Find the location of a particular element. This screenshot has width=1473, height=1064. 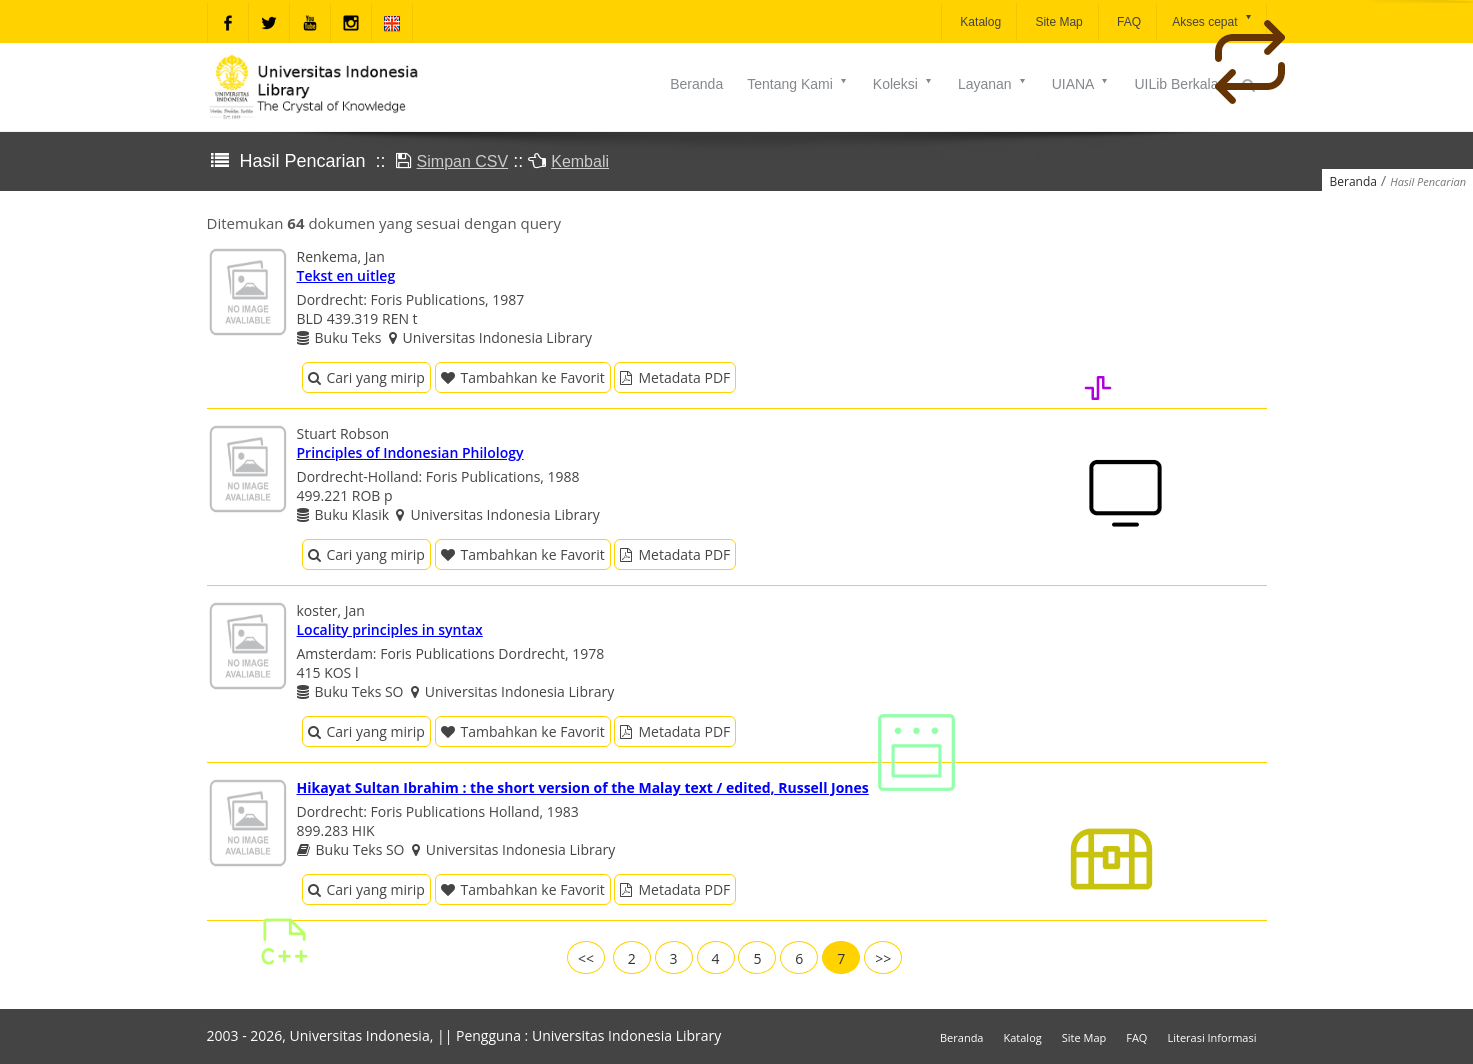

access rewards or collected items is located at coordinates (1111, 860).